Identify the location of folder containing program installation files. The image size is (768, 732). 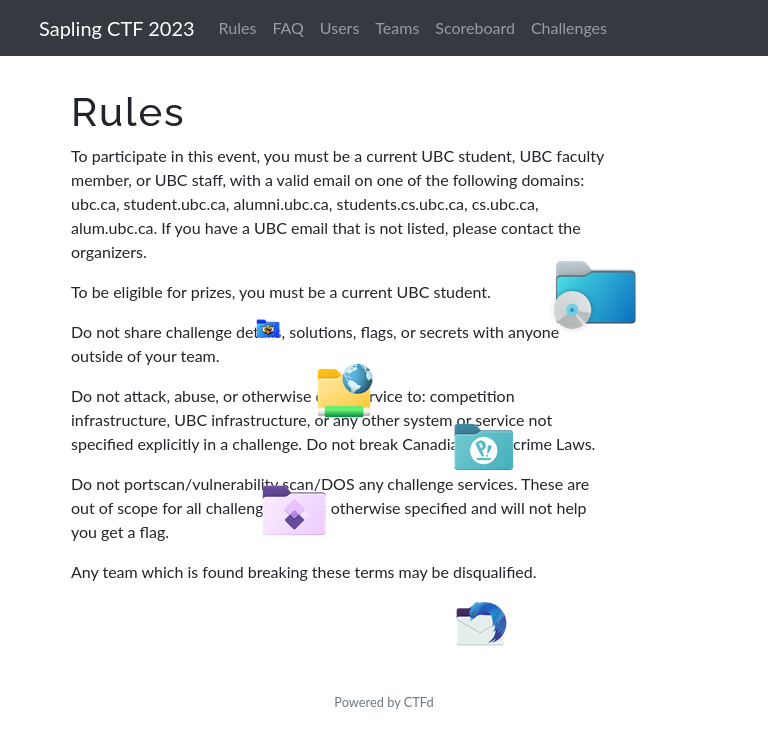
(595, 294).